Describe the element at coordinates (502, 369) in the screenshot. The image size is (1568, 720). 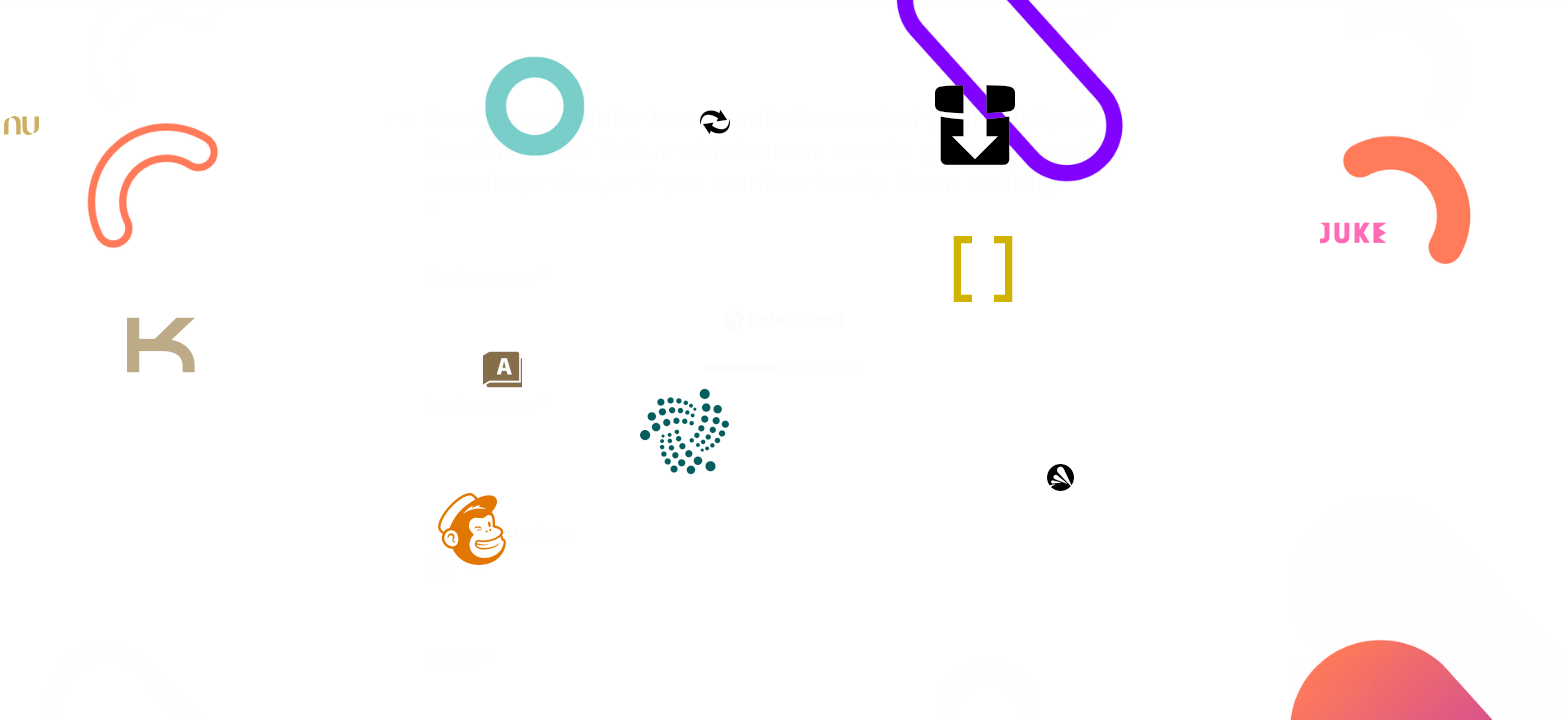
I see `open AutoCAD application` at that location.